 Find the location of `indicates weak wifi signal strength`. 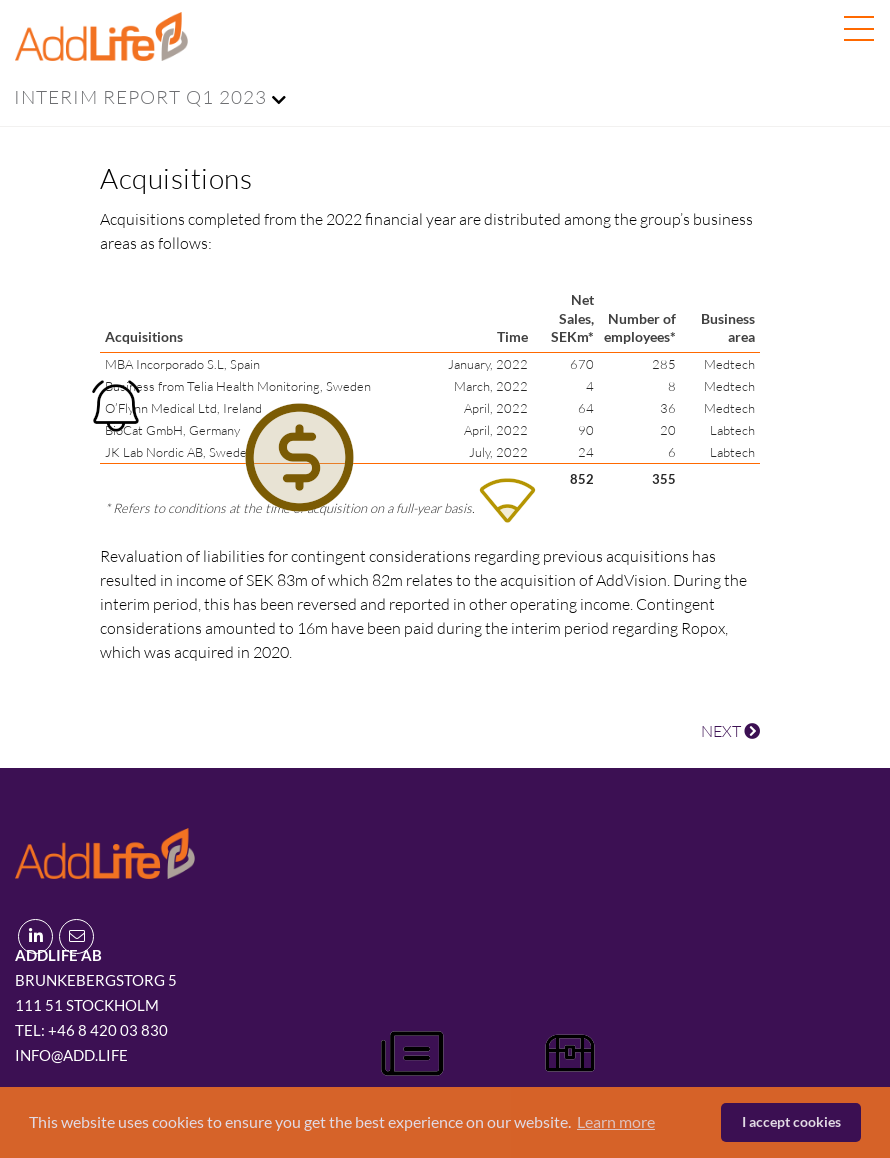

indicates weak wifi signal strength is located at coordinates (507, 500).